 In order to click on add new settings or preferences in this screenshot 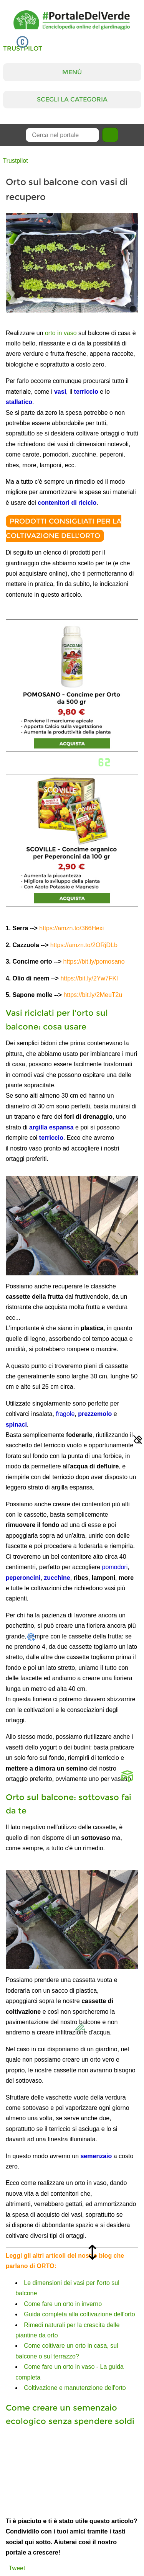, I will do `click(31, 1637)`.